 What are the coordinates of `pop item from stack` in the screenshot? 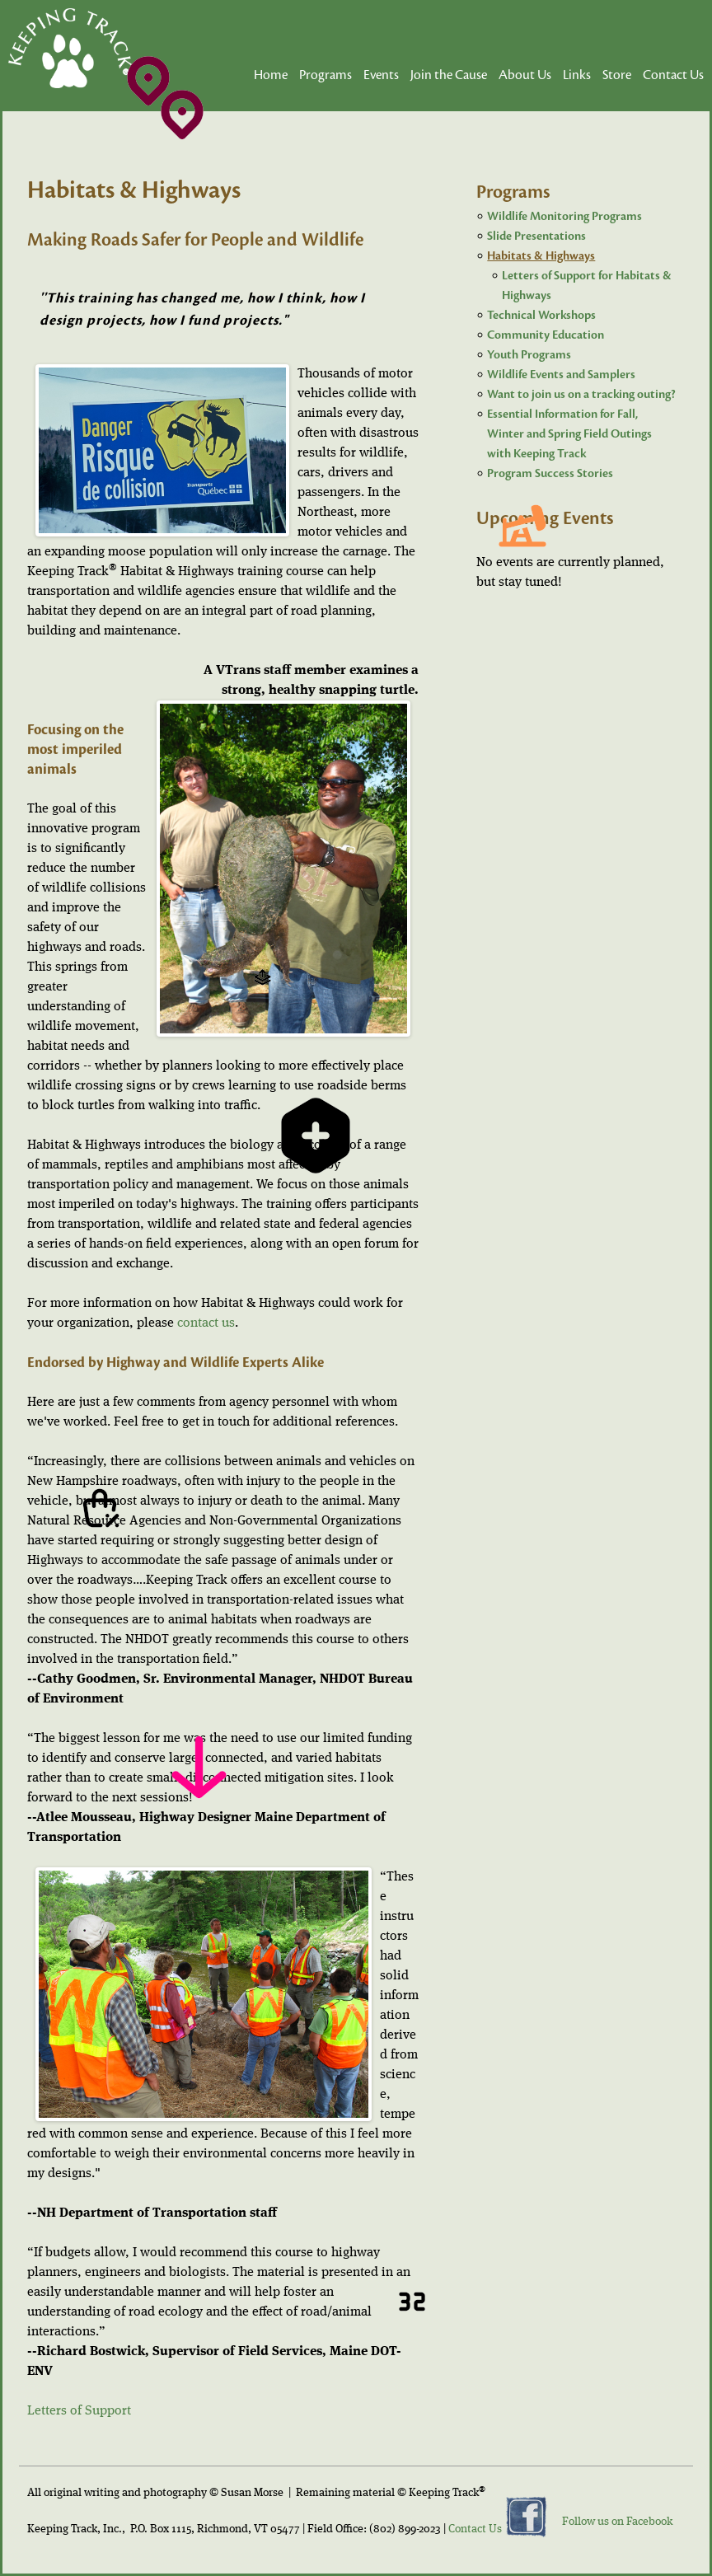 It's located at (262, 977).